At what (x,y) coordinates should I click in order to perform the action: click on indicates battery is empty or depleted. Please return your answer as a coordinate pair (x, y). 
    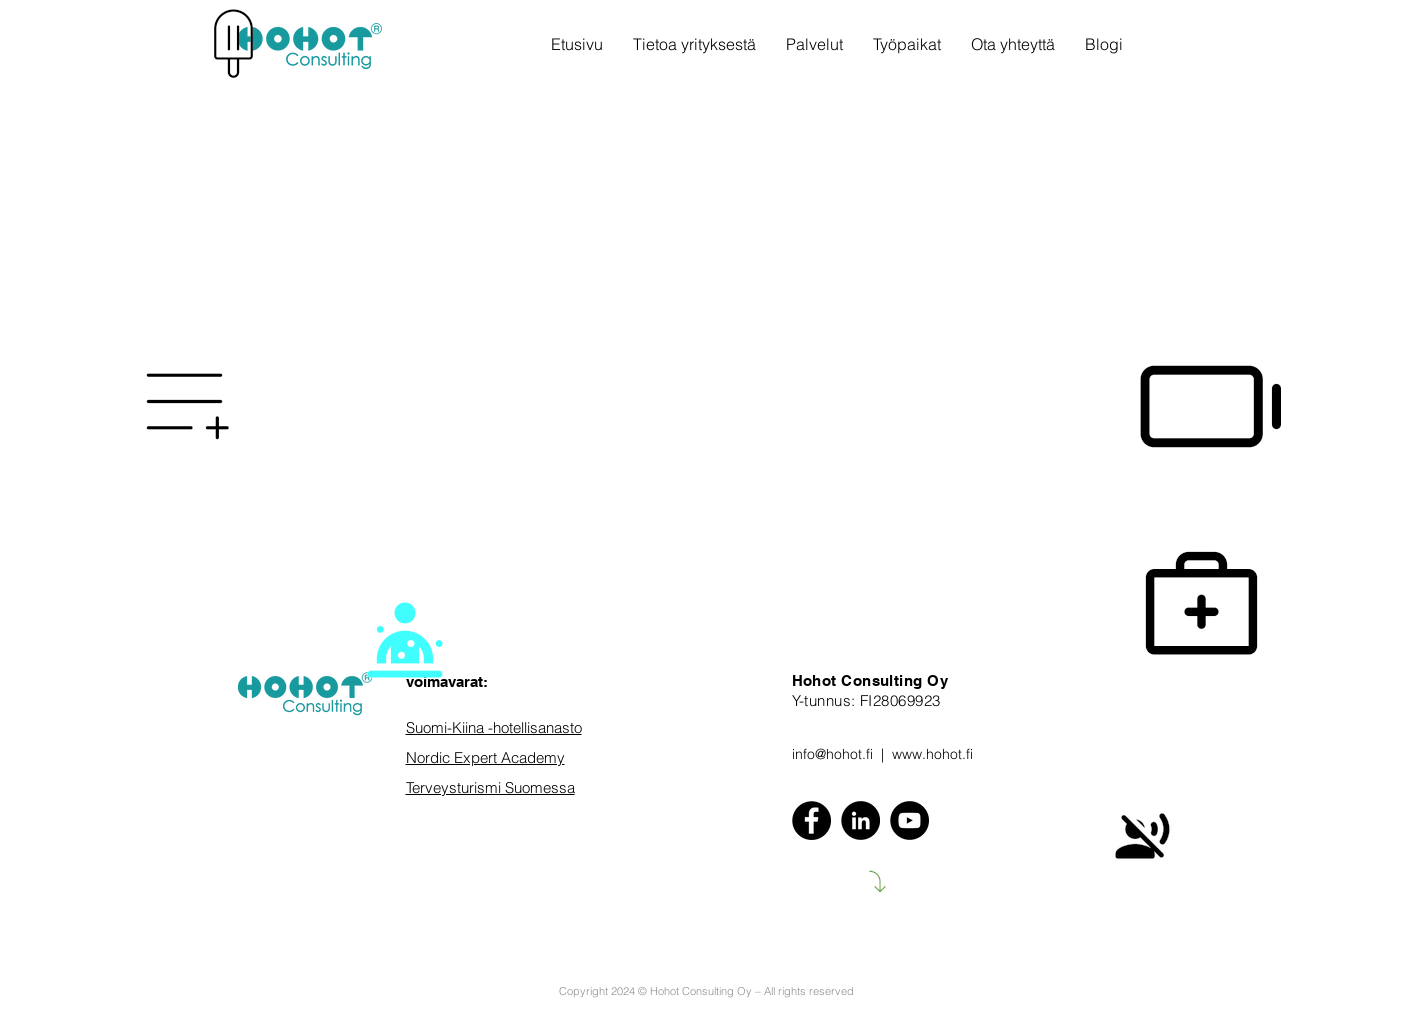
    Looking at the image, I should click on (1208, 406).